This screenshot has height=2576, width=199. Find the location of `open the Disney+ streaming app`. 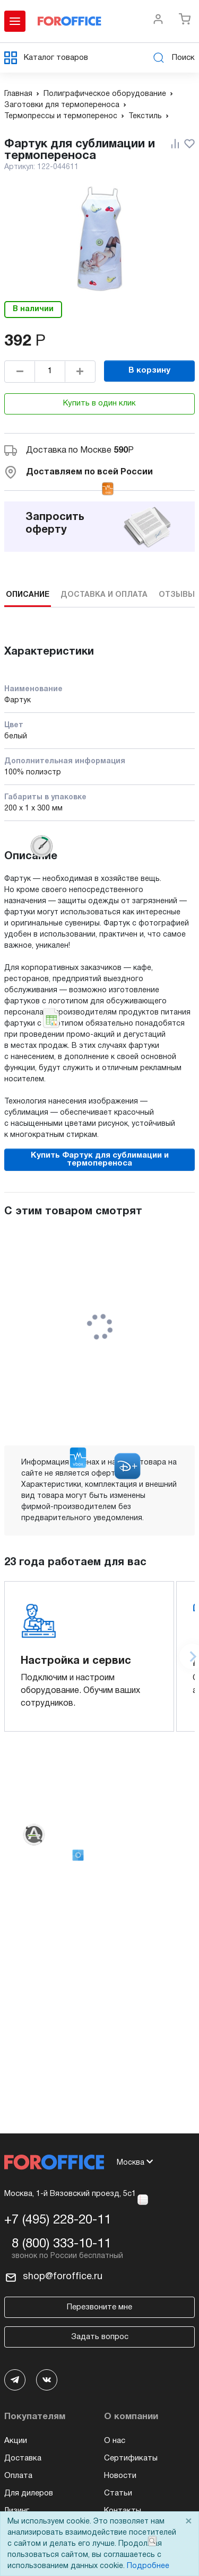

open the Disney+ streaming app is located at coordinates (127, 1466).